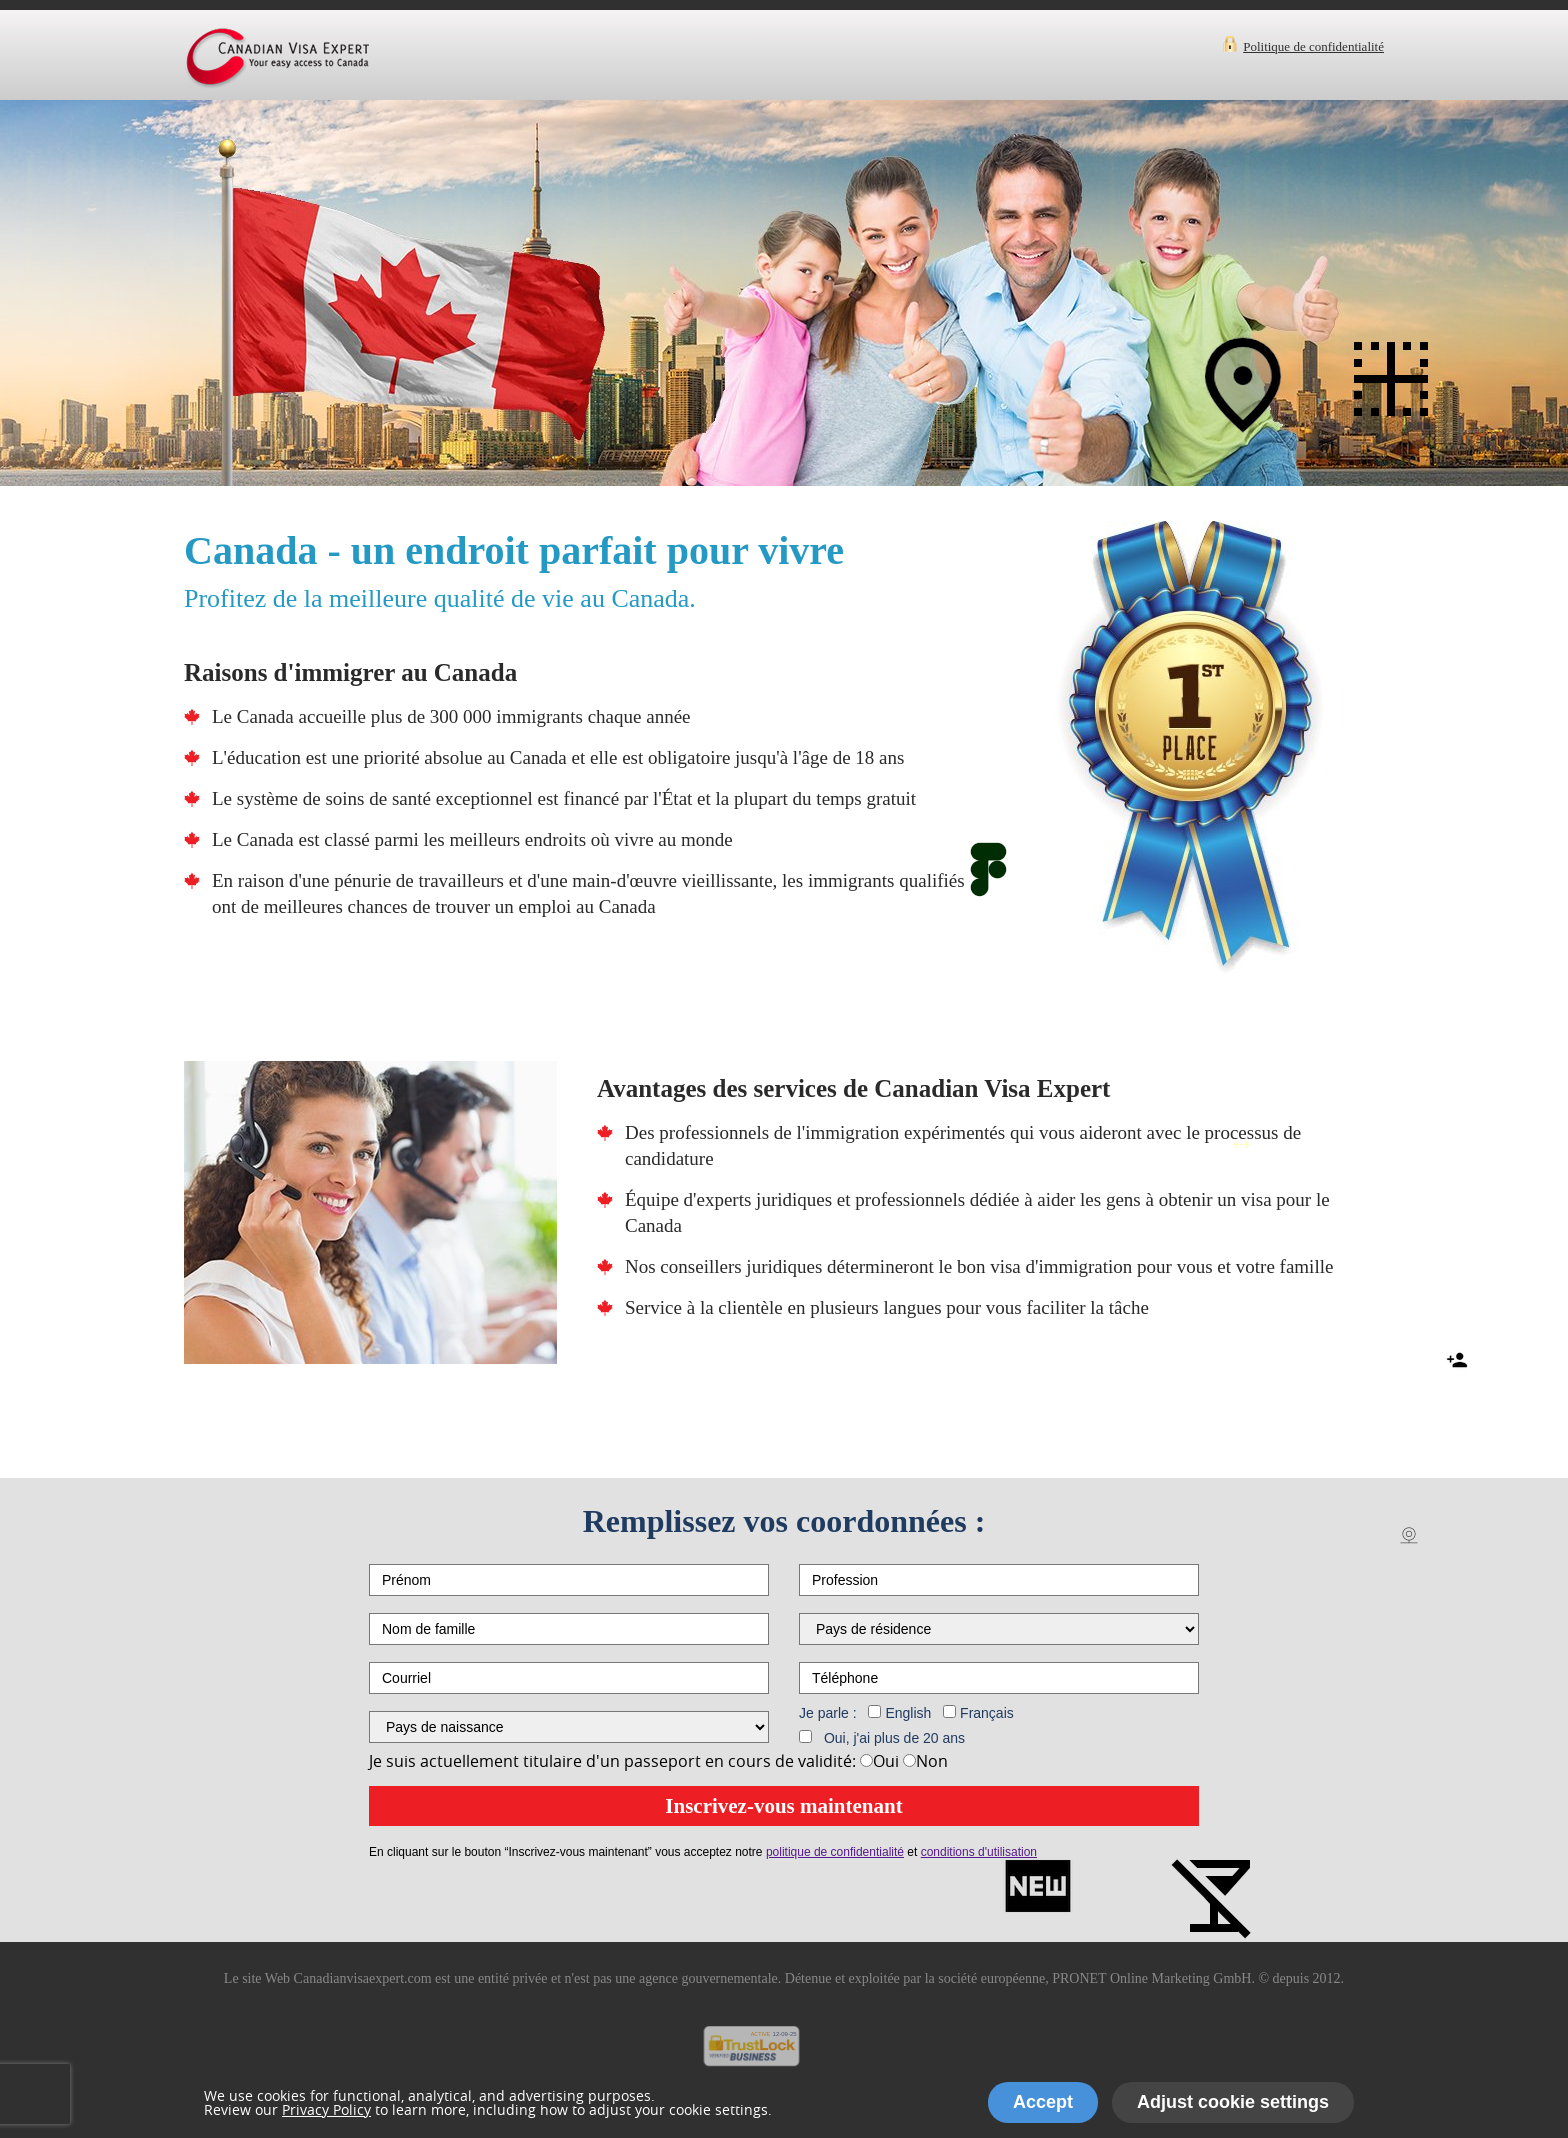  What do you see at coordinates (1409, 1536) in the screenshot?
I see `enable webcam or video camera` at bounding box center [1409, 1536].